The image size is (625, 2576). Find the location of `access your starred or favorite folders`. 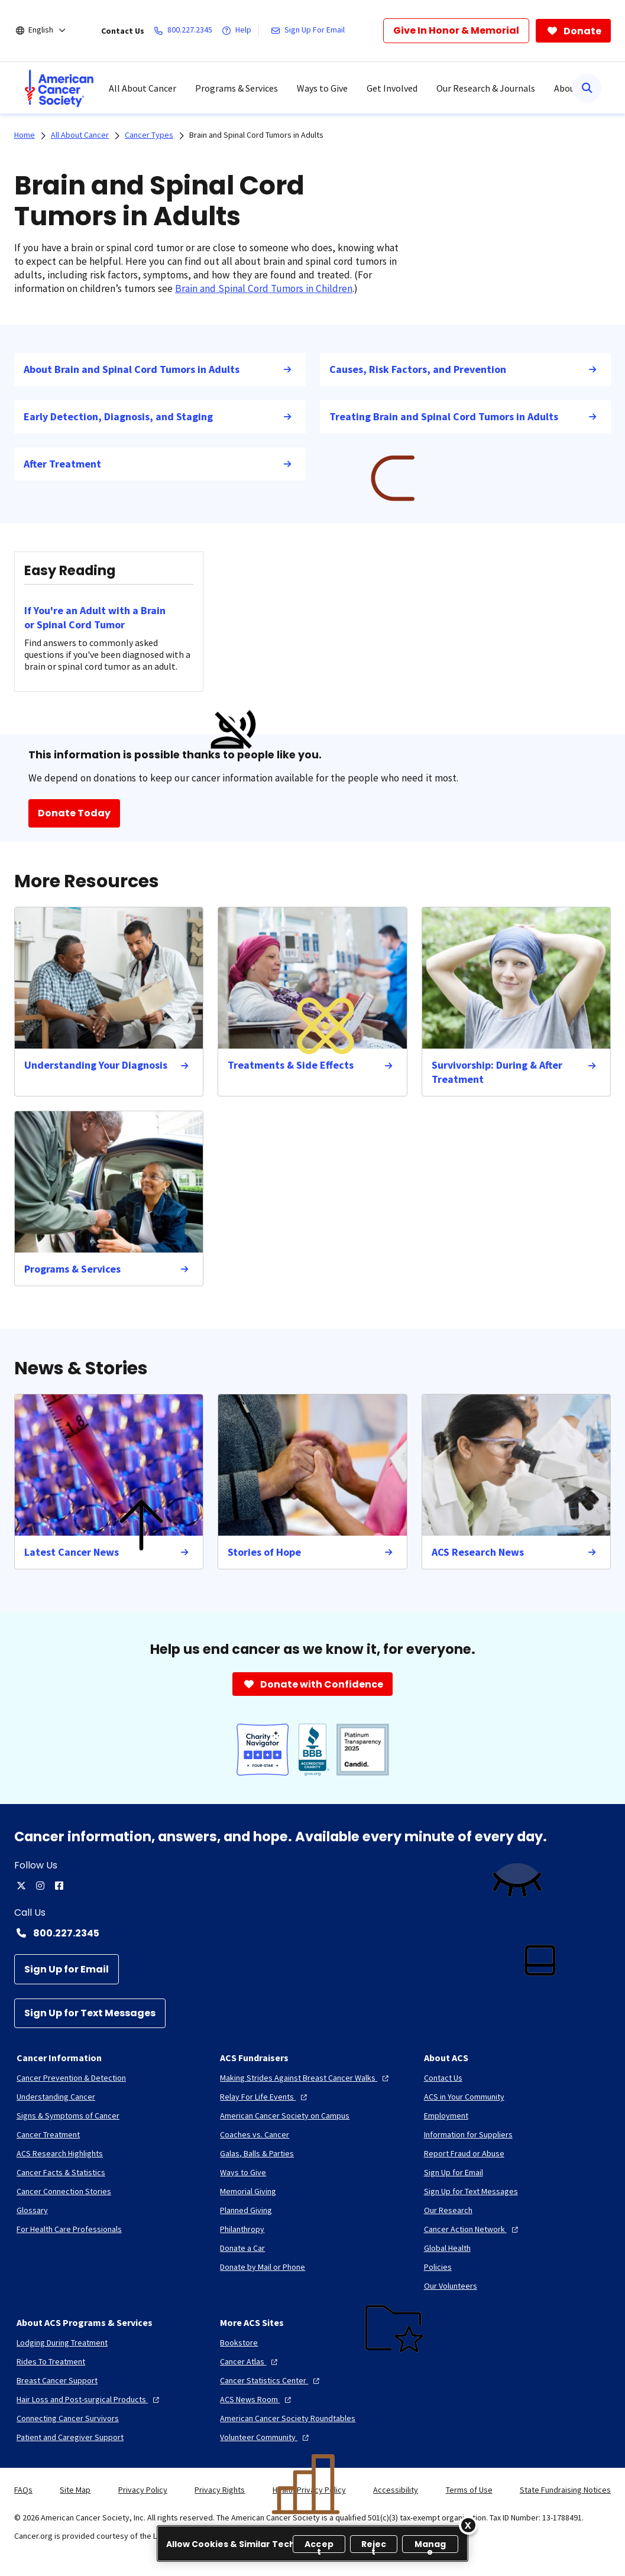

access your starred or favorite folders is located at coordinates (393, 2327).